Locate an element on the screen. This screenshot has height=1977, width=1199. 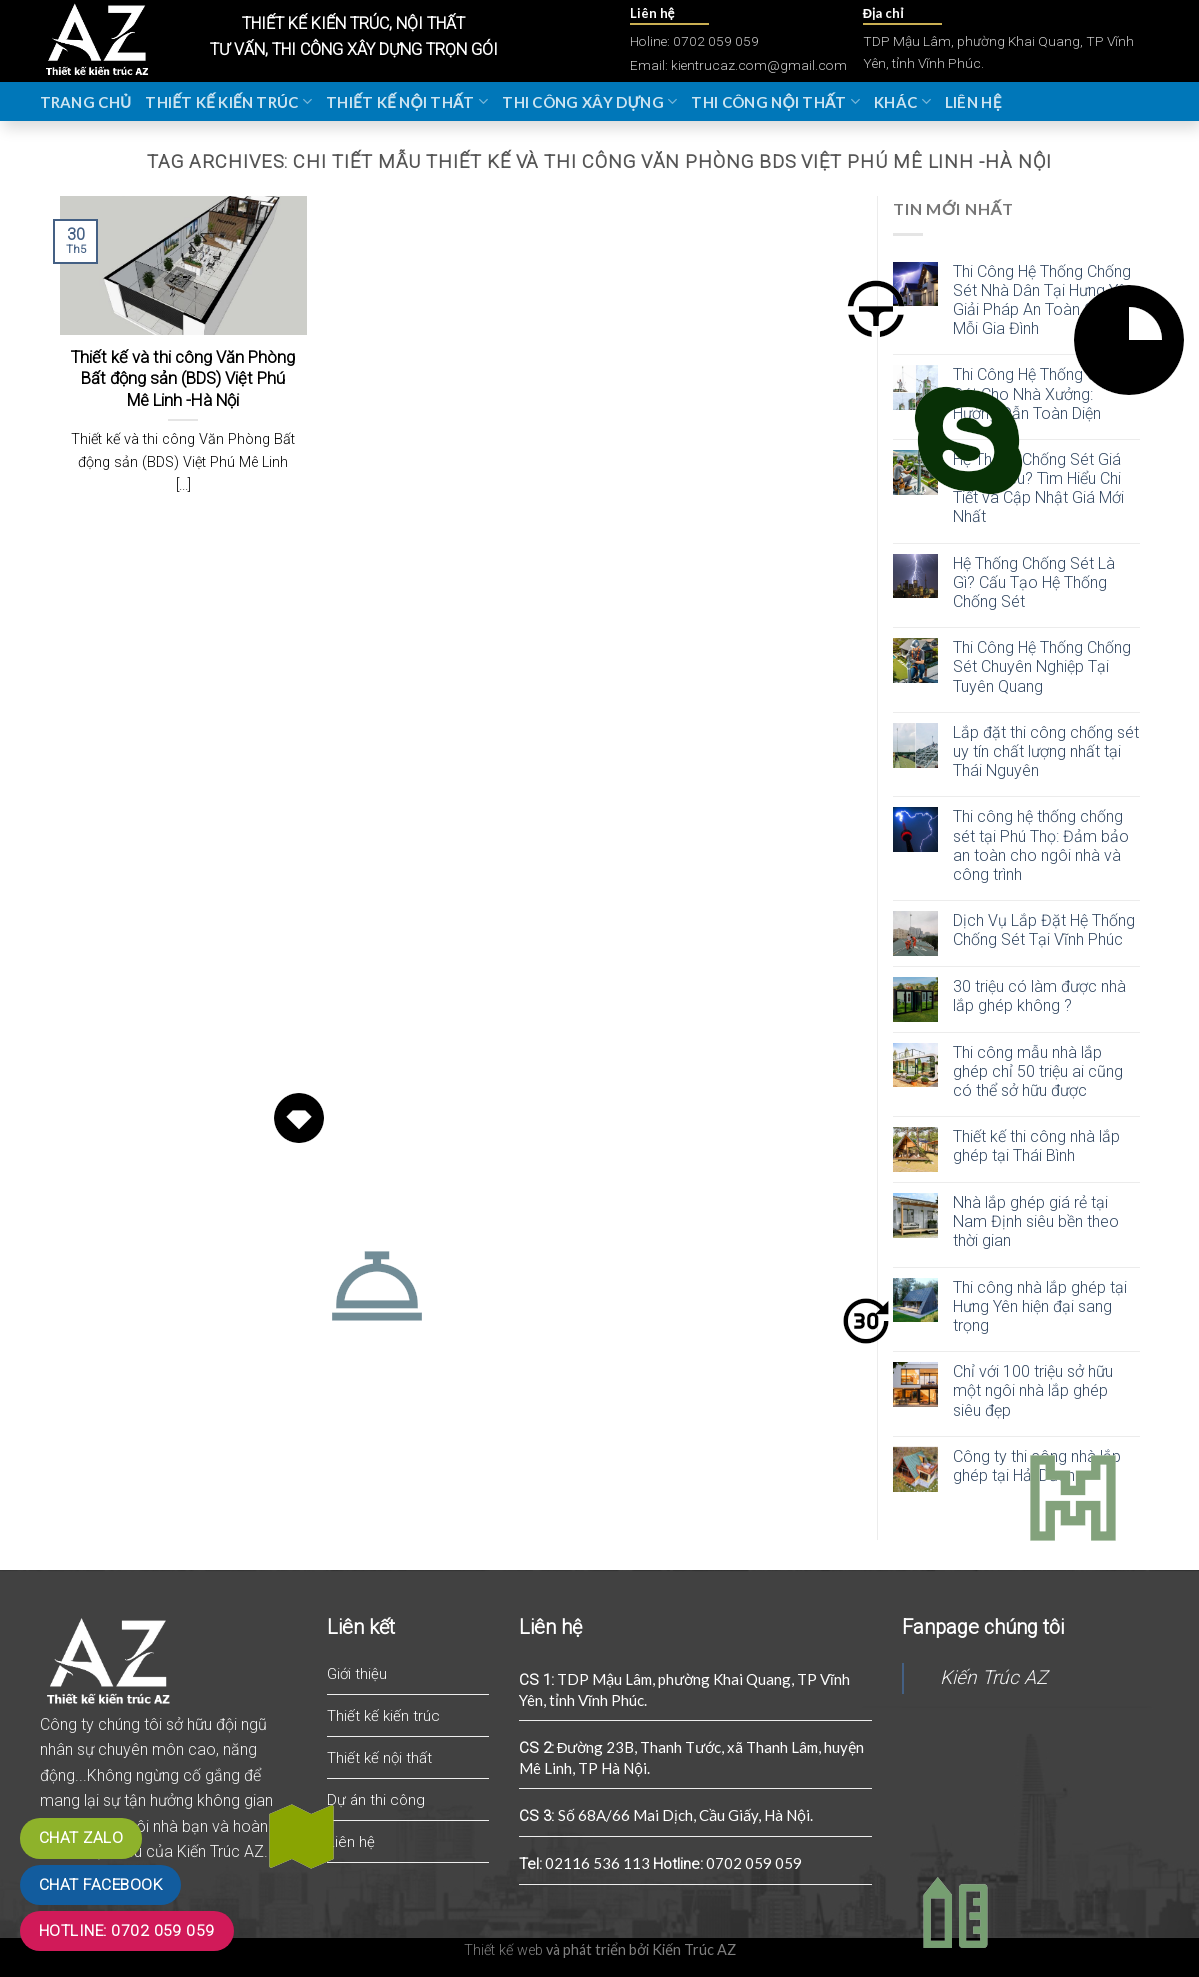
access driving or navigation mode is located at coordinates (876, 309).